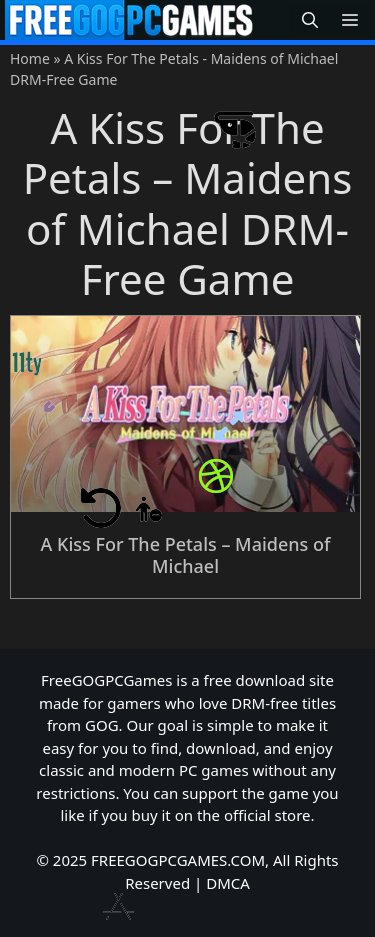  I want to click on gardening or landscaping tools, so click(51, 404).